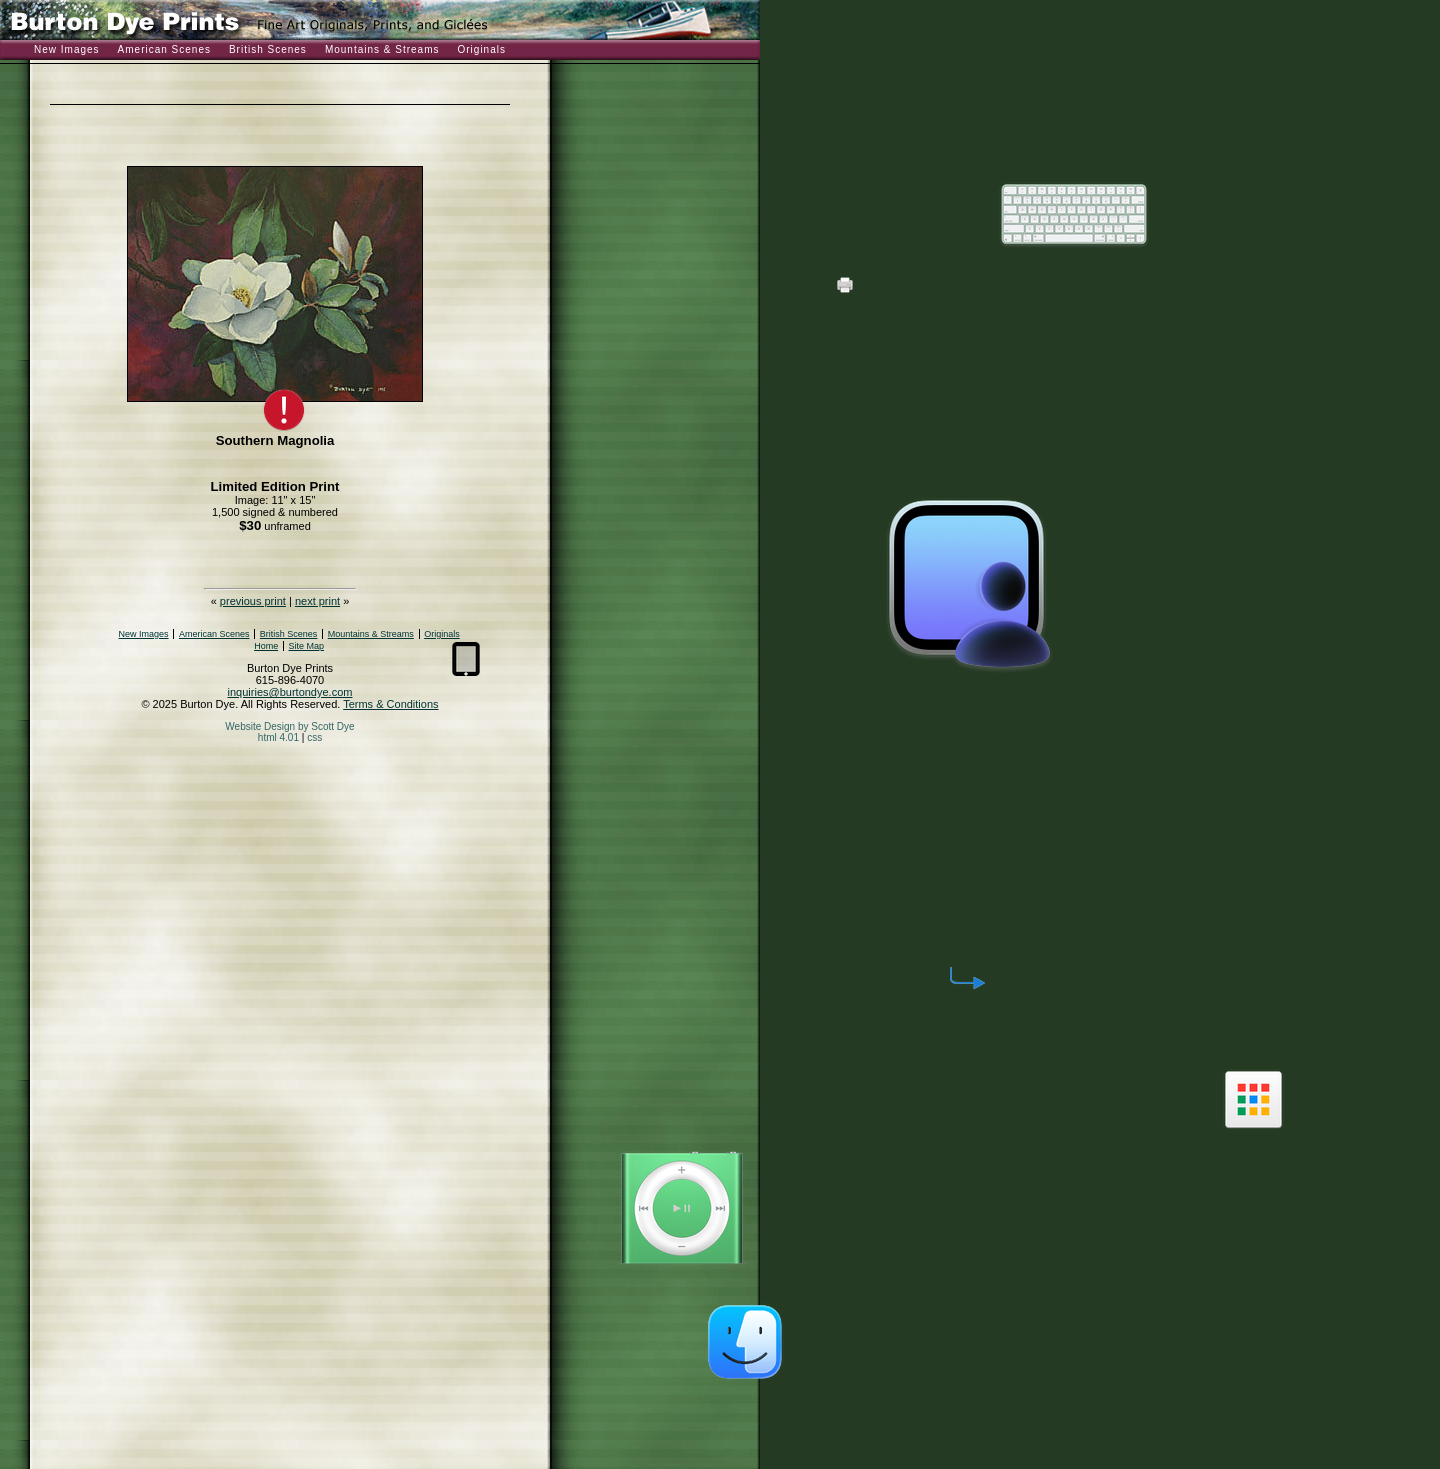 This screenshot has height=1469, width=1440. Describe the element at coordinates (966, 577) in the screenshot. I see `share your screen with others` at that location.